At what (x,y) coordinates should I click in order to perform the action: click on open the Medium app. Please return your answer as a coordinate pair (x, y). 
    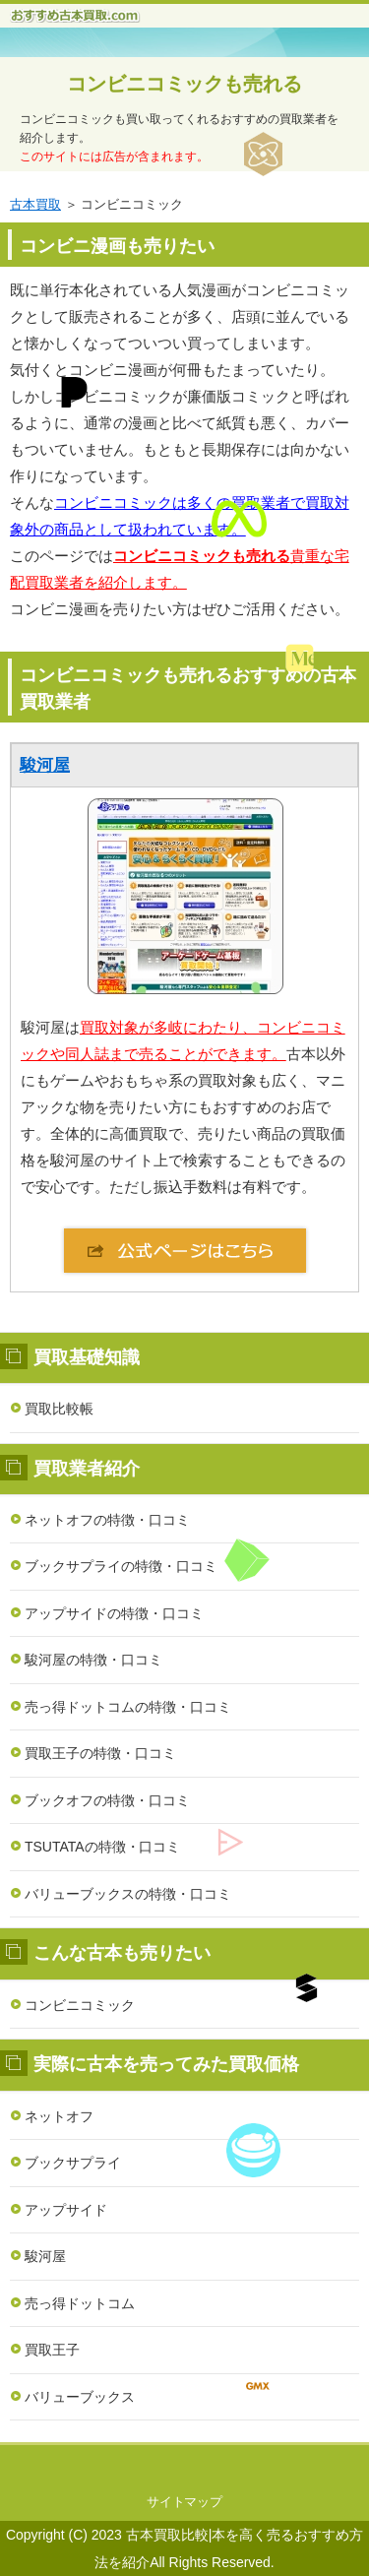
    Looking at the image, I should click on (299, 658).